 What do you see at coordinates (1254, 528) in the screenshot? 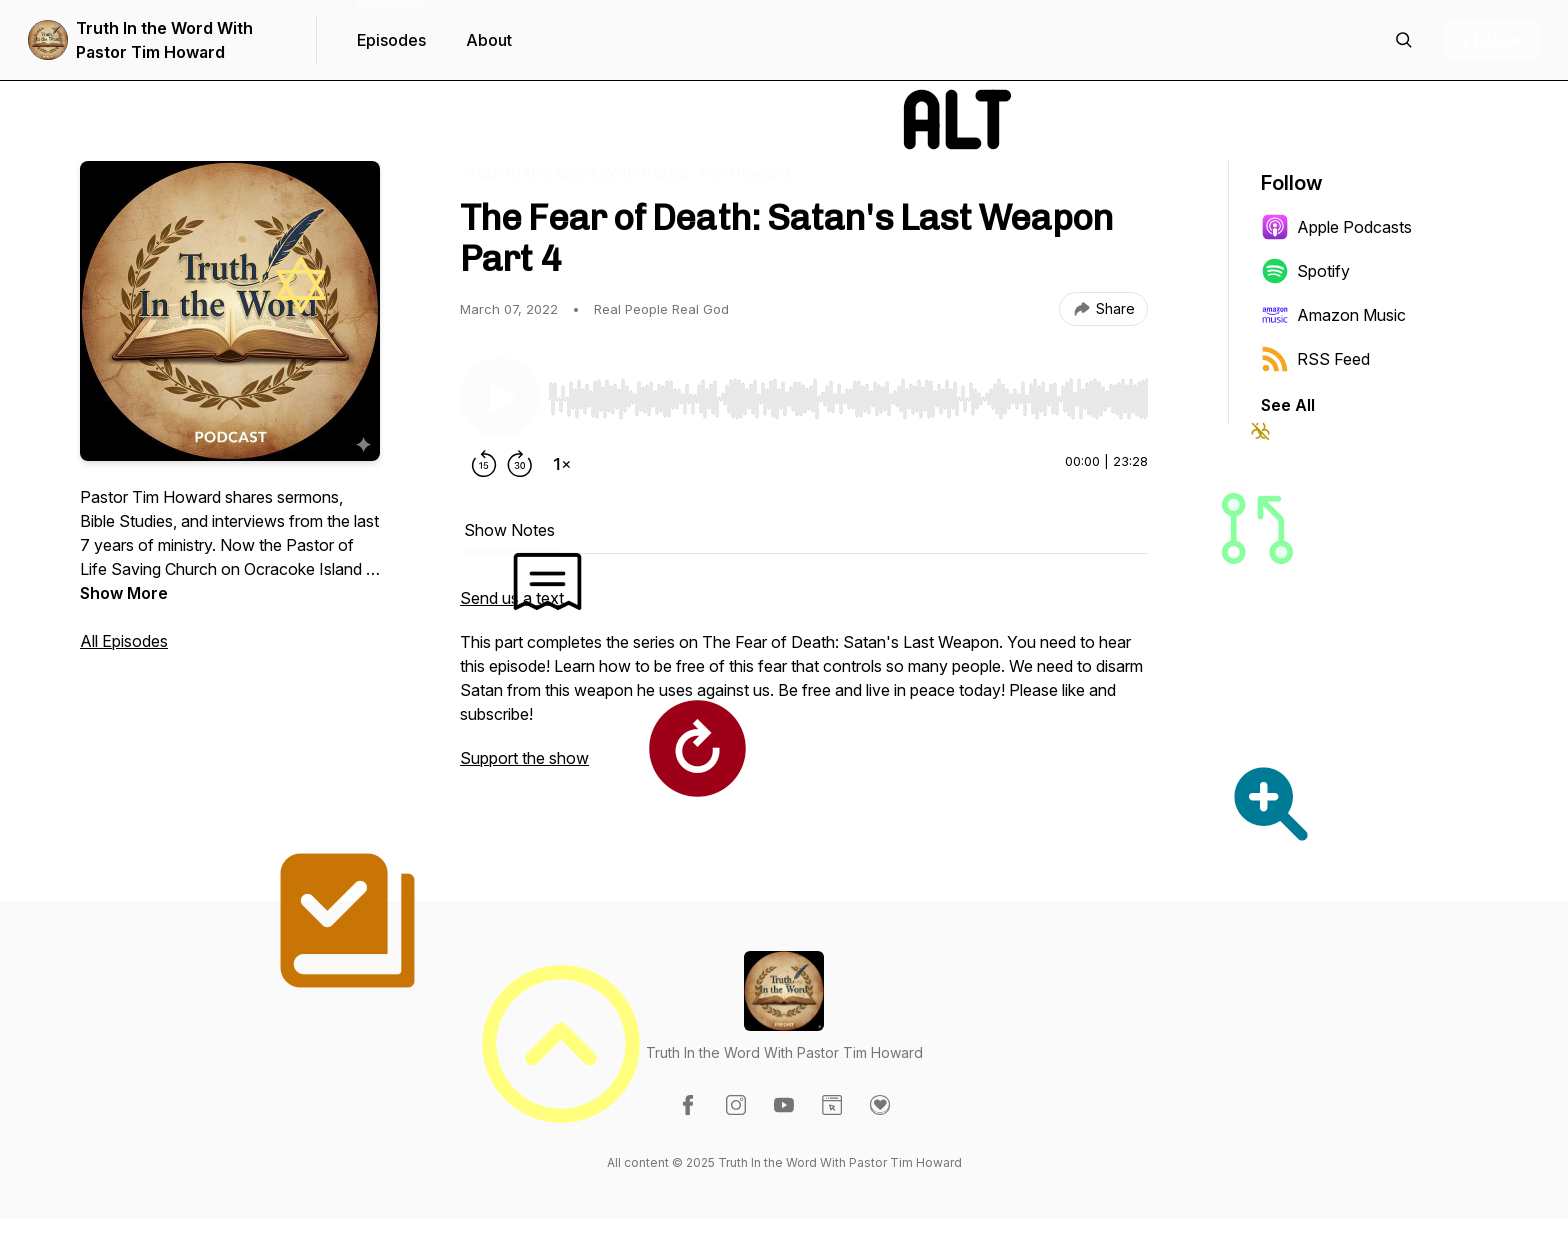
I see `create a new pull request` at bounding box center [1254, 528].